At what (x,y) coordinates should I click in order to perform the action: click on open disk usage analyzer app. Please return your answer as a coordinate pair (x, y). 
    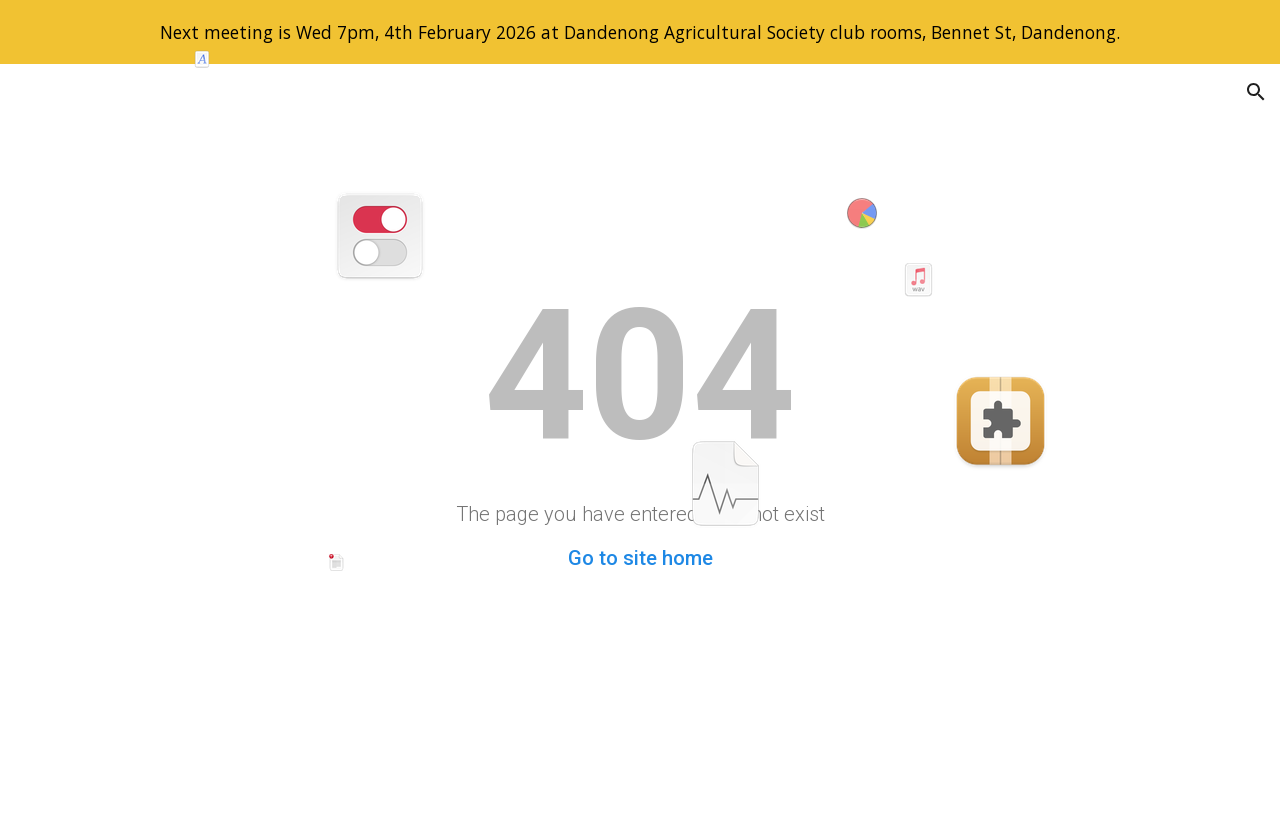
    Looking at the image, I should click on (862, 213).